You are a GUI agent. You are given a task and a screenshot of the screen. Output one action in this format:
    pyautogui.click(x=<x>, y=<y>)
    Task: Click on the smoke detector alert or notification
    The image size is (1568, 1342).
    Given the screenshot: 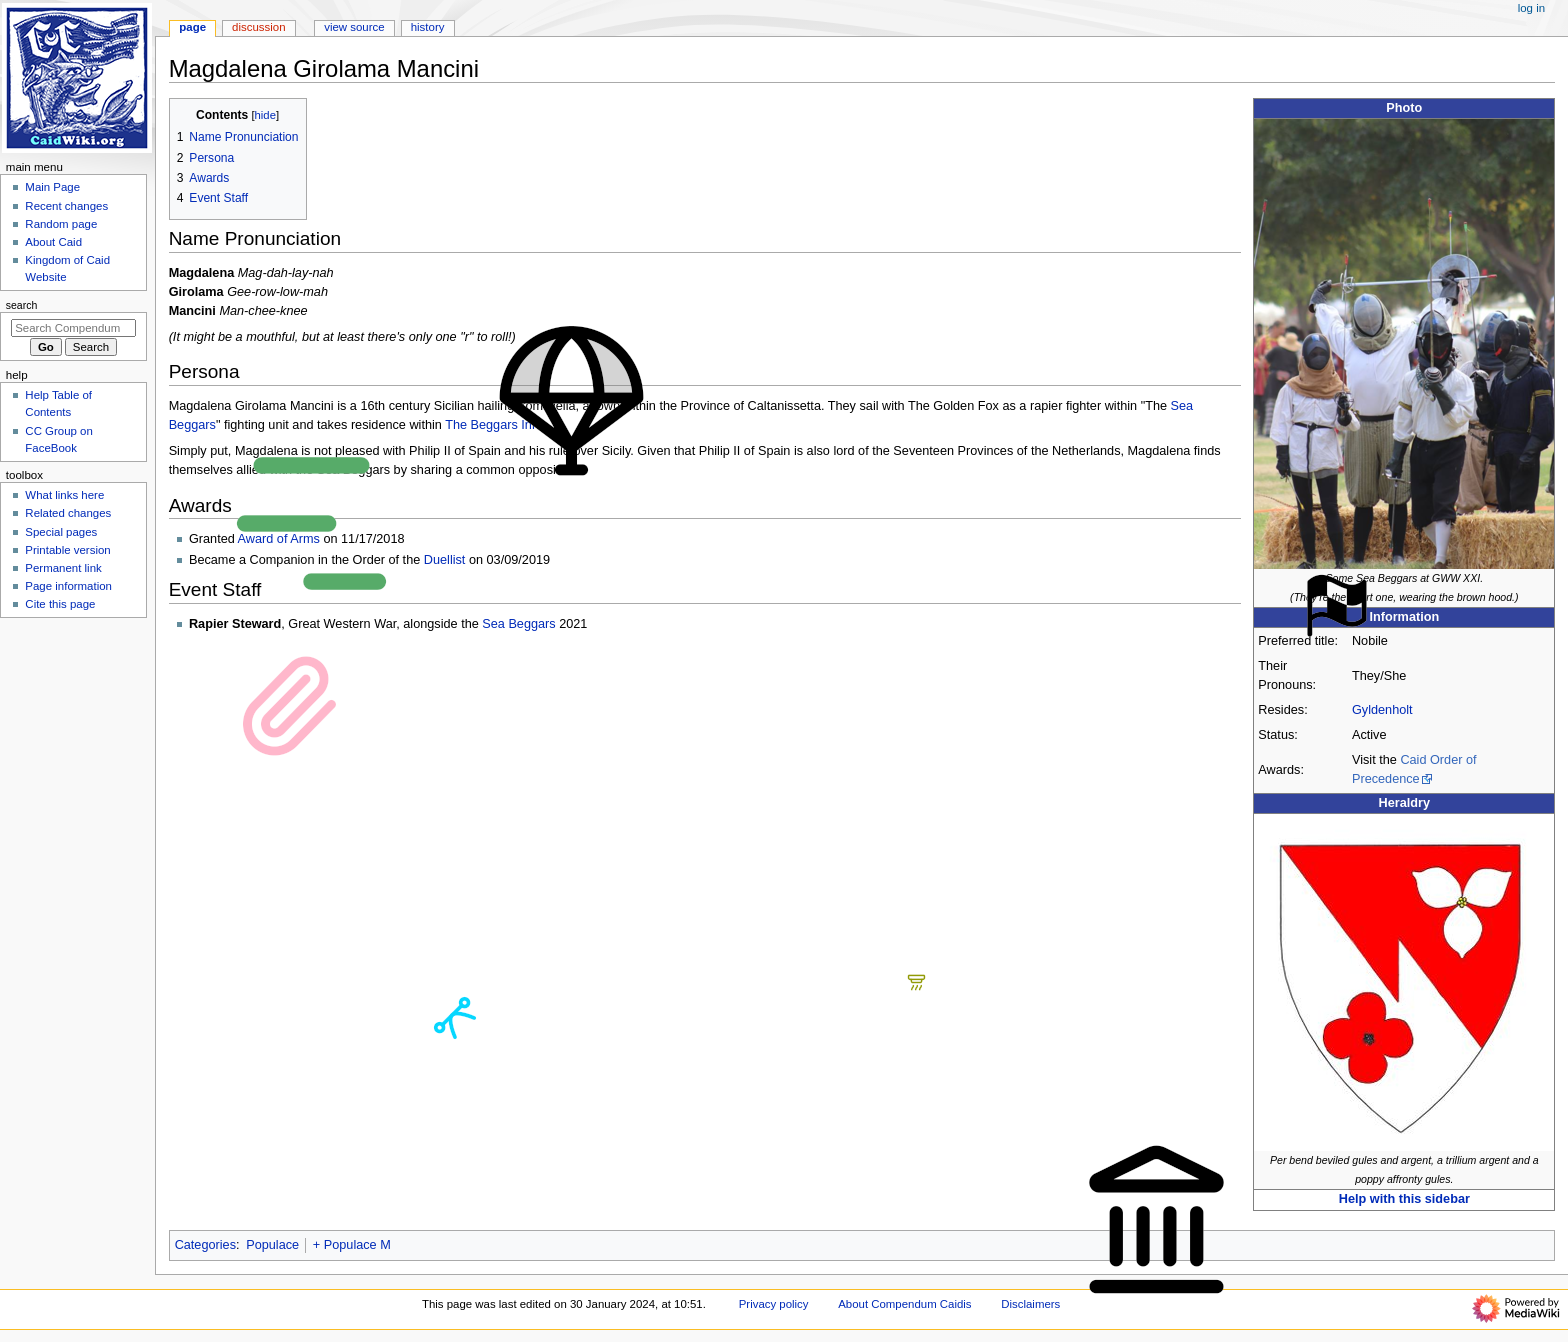 What is the action you would take?
    pyautogui.click(x=916, y=982)
    